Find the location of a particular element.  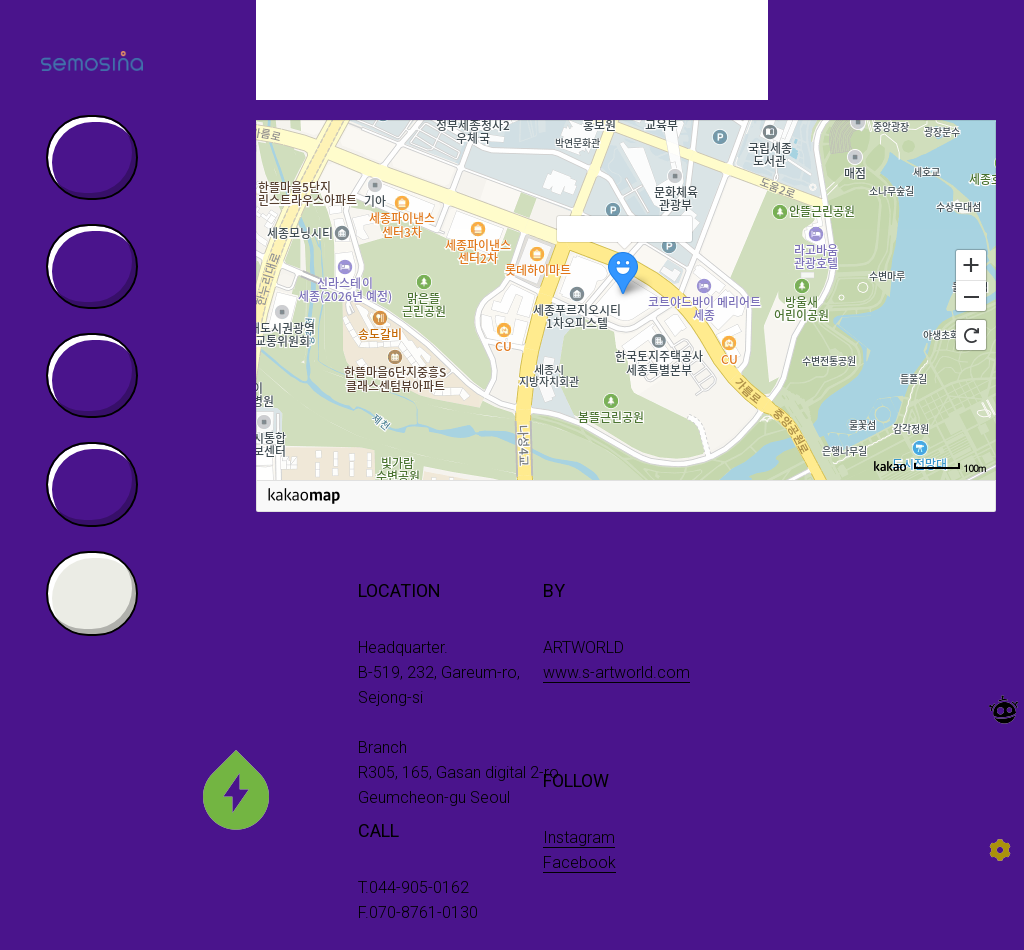

hydroelectric power or water energy indicator is located at coordinates (236, 793).